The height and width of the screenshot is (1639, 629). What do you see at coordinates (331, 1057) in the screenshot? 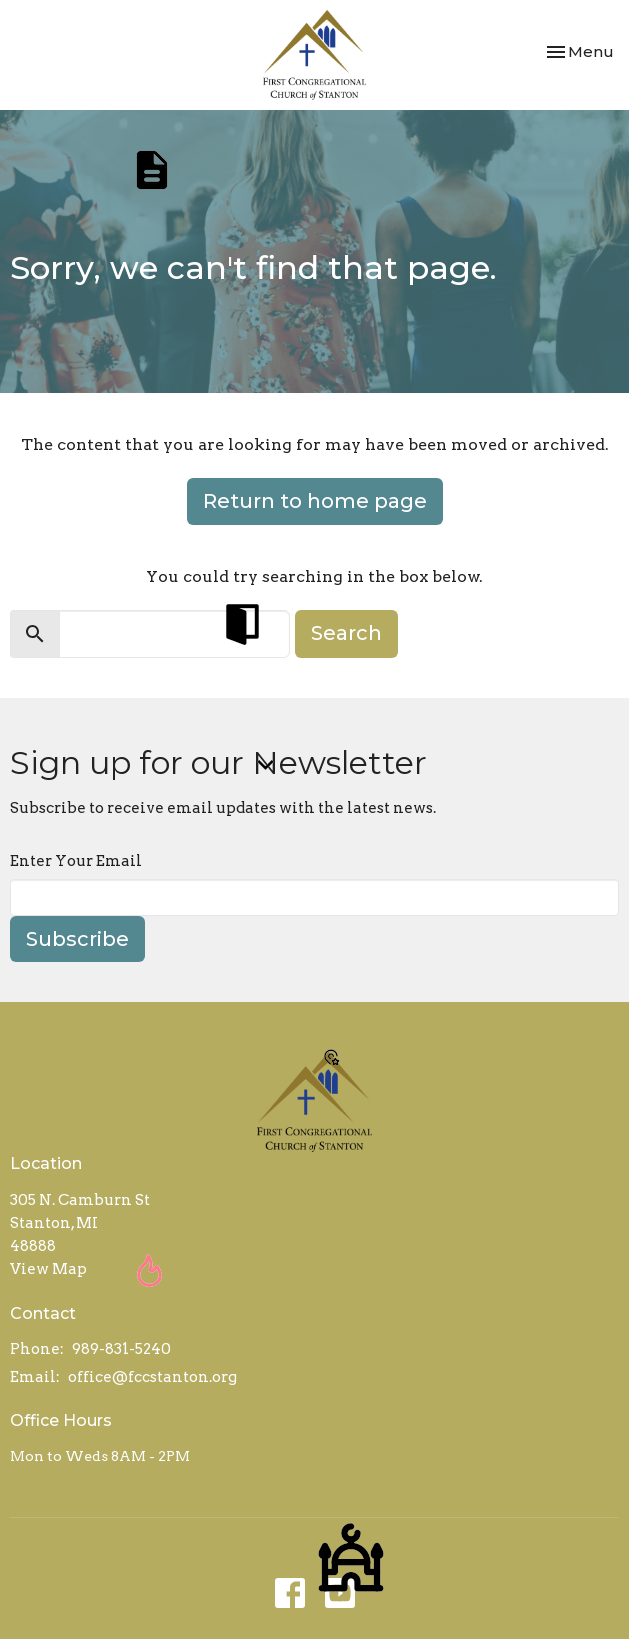
I see `mark a location as favorite` at bounding box center [331, 1057].